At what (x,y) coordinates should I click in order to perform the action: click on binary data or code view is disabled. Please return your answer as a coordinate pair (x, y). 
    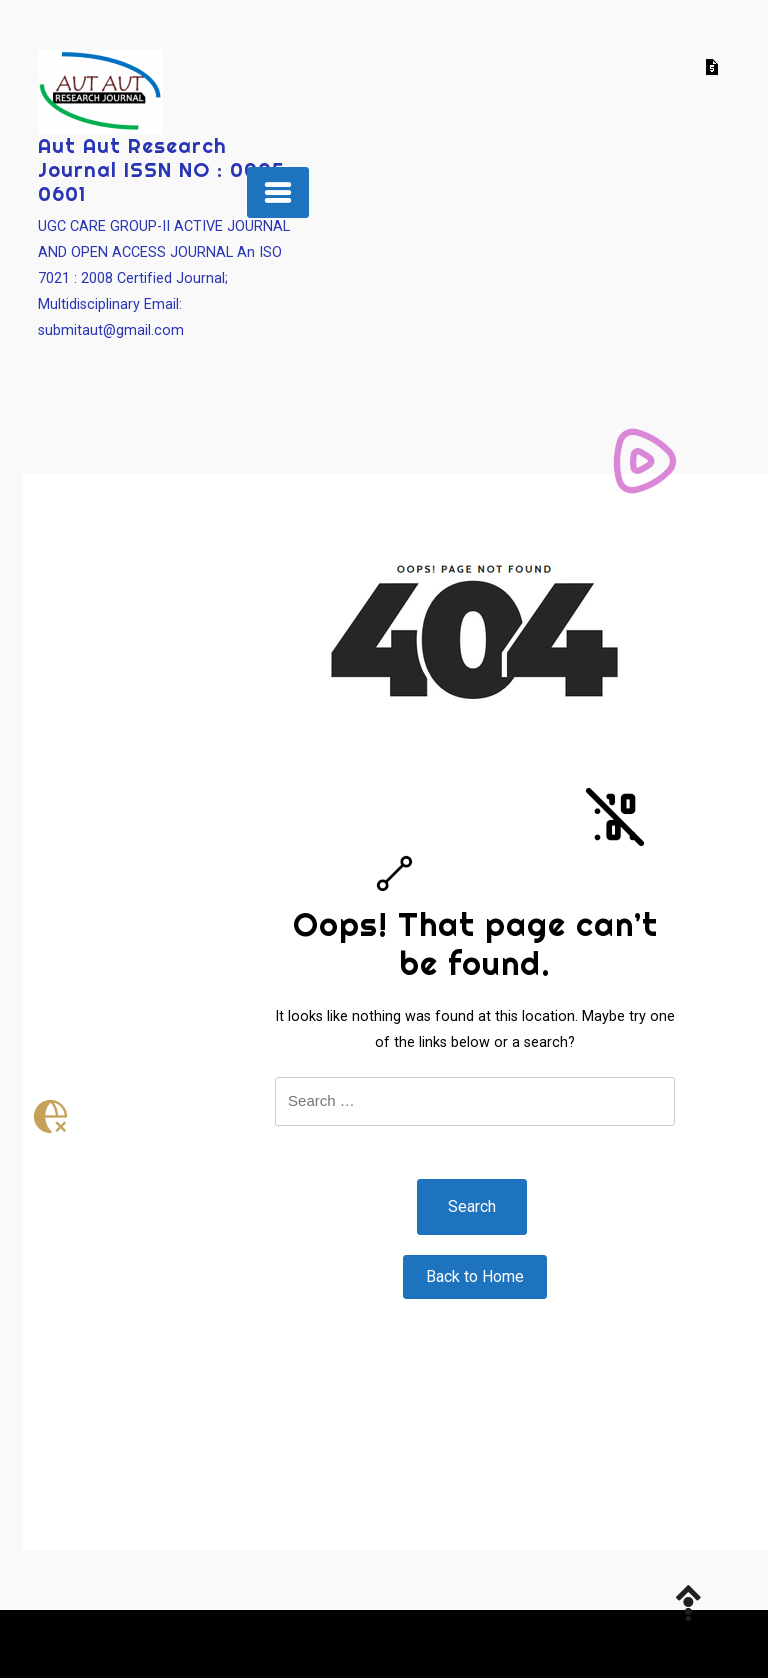
    Looking at the image, I should click on (615, 817).